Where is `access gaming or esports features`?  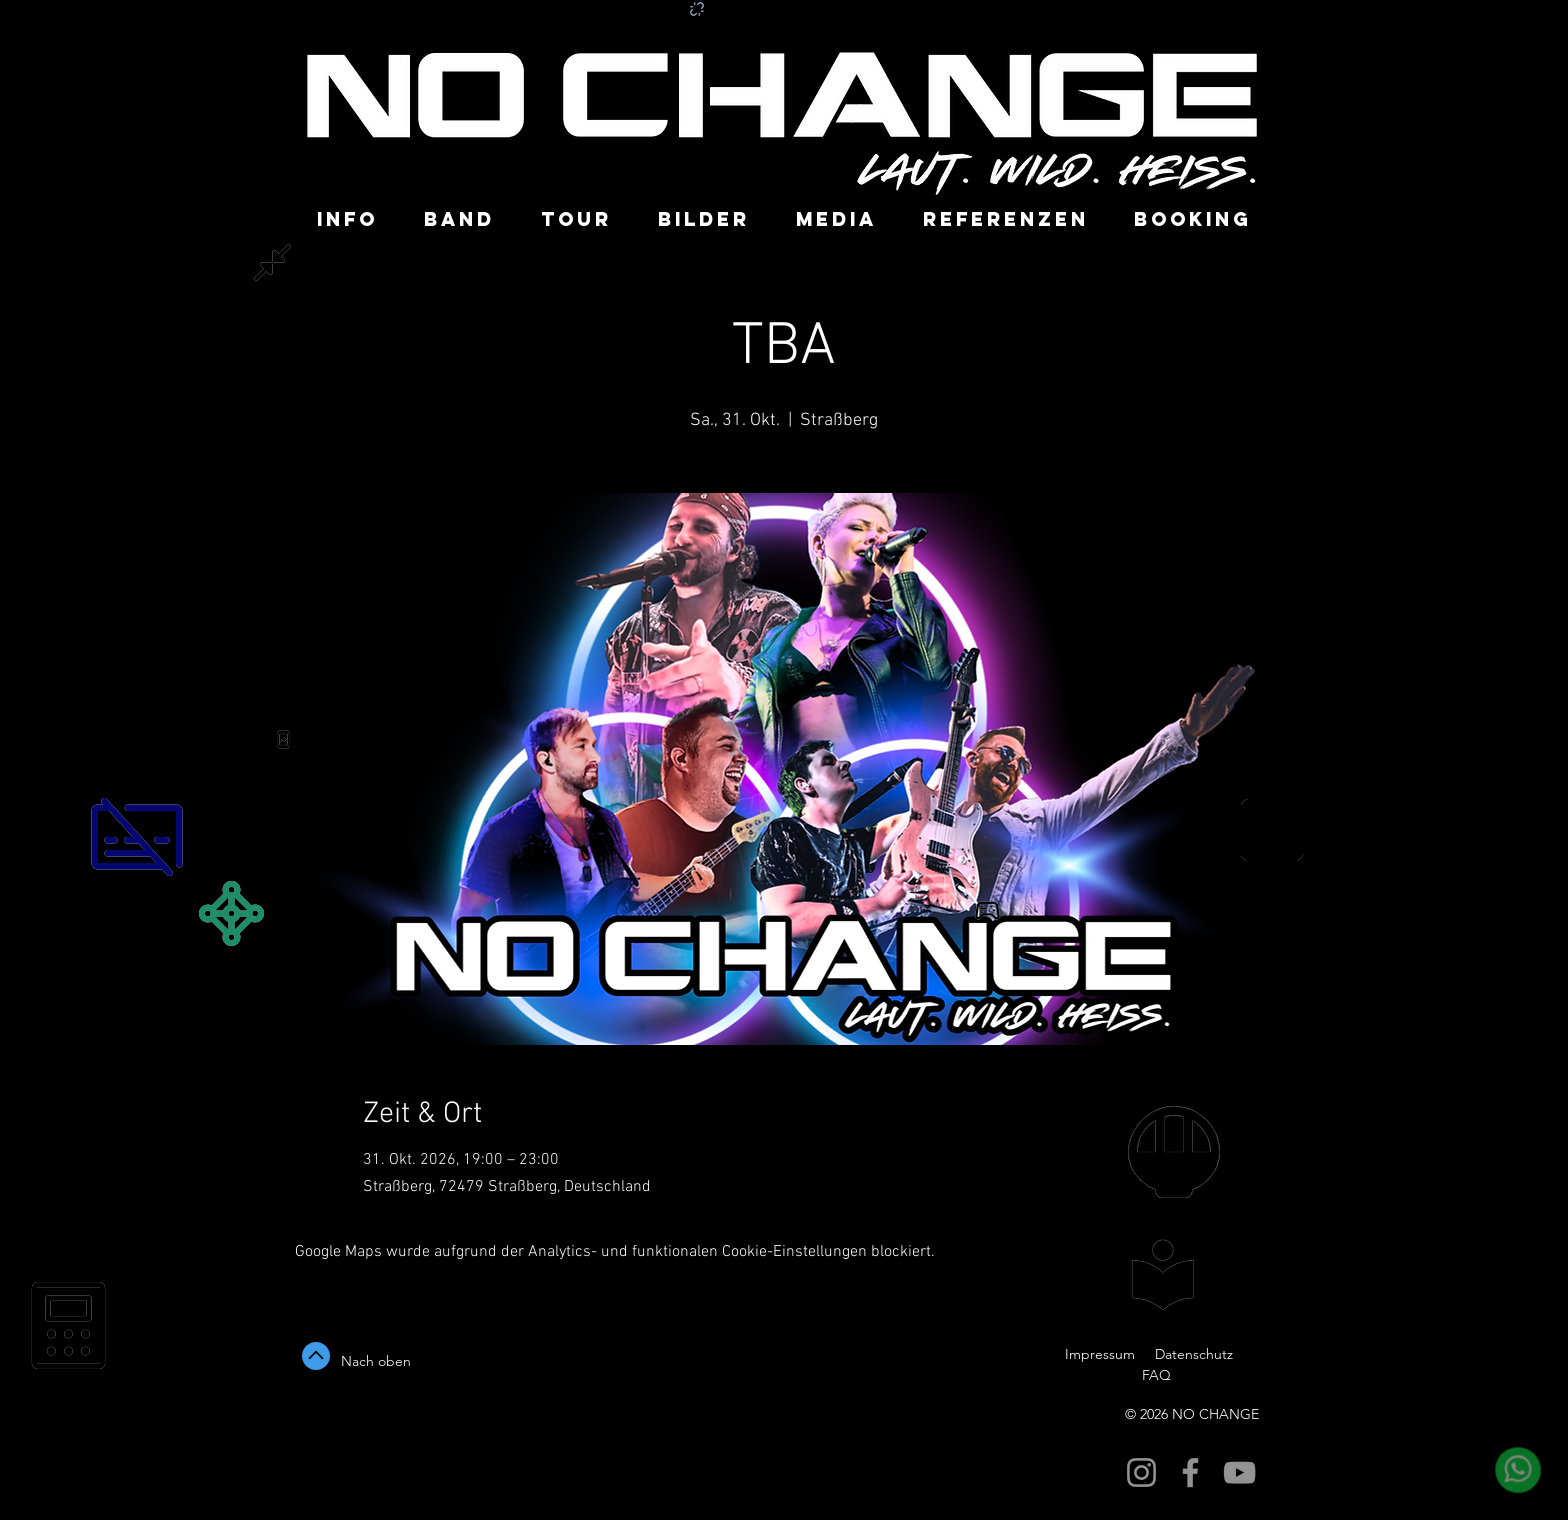 access gaming or esports features is located at coordinates (987, 910).